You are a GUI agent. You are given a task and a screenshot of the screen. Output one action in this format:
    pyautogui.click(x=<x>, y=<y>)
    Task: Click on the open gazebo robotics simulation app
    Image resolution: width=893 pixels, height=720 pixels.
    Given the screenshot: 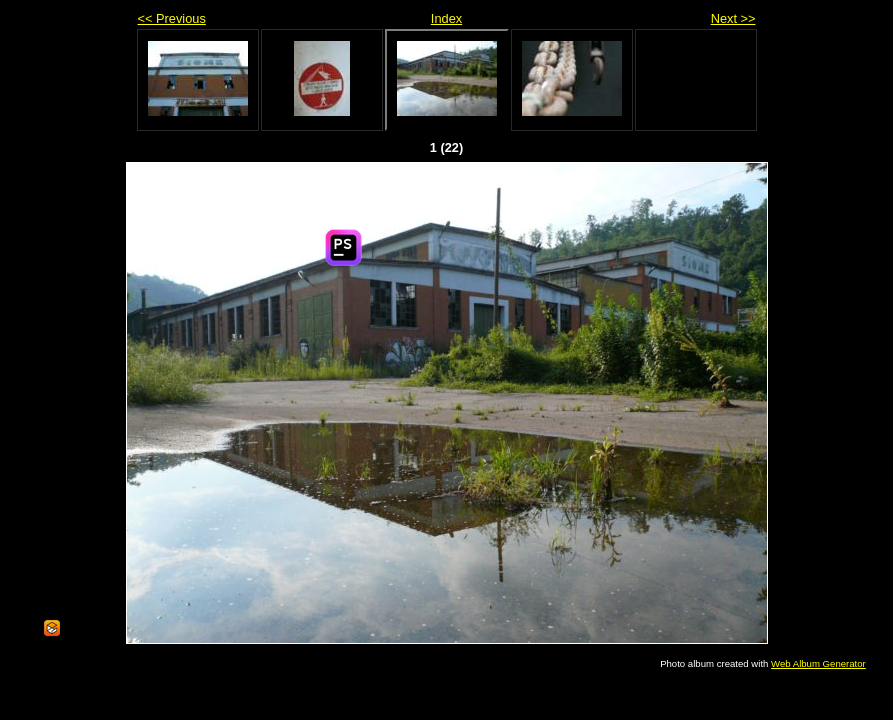 What is the action you would take?
    pyautogui.click(x=52, y=628)
    